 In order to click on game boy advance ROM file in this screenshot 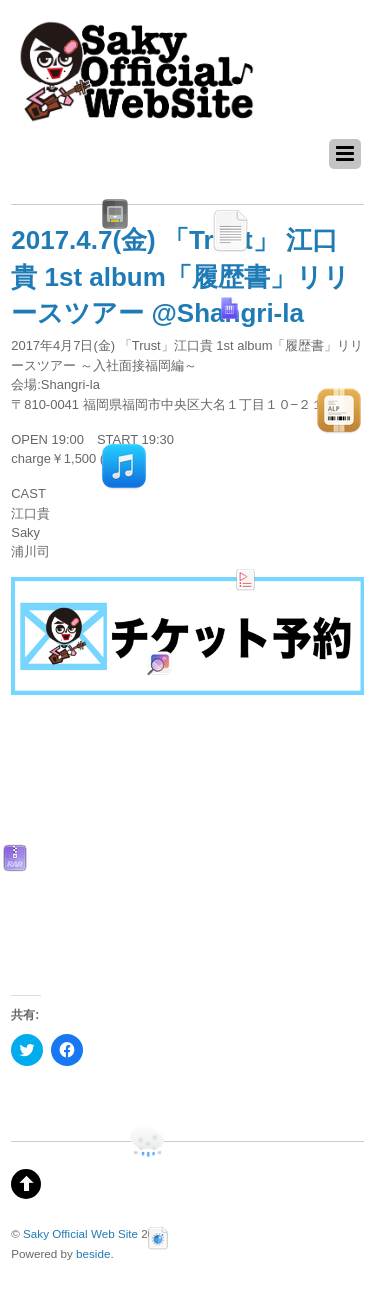, I will do `click(115, 214)`.